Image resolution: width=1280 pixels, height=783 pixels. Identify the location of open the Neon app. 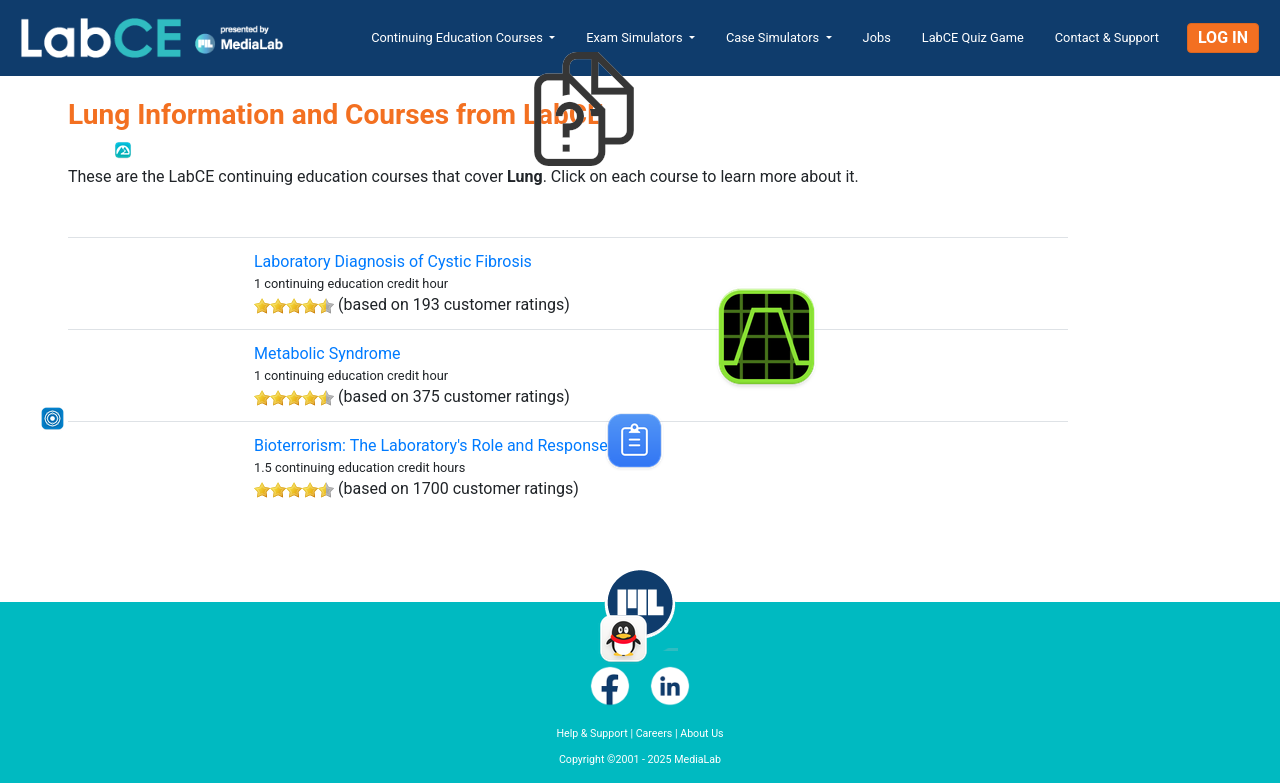
(52, 418).